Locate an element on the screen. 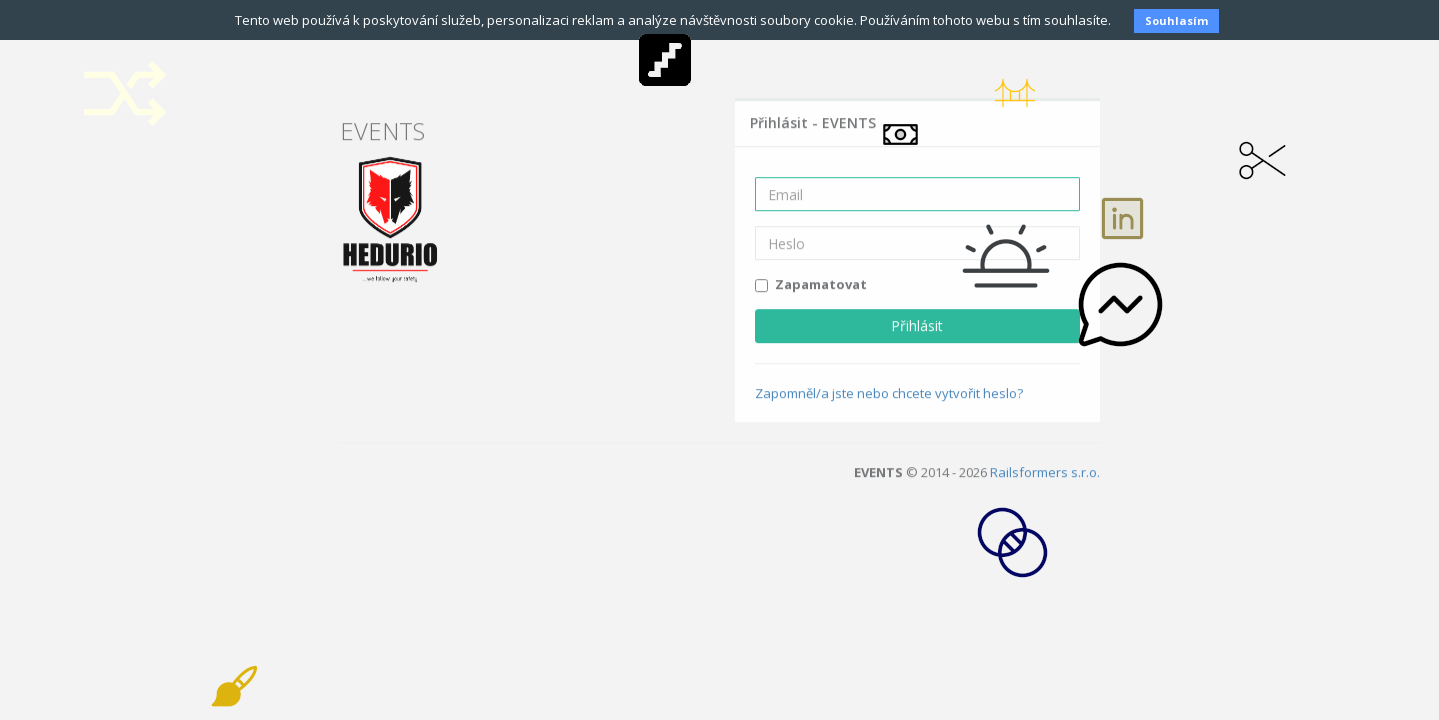 The width and height of the screenshot is (1439, 720). view bridge or crossing information is located at coordinates (1015, 93).